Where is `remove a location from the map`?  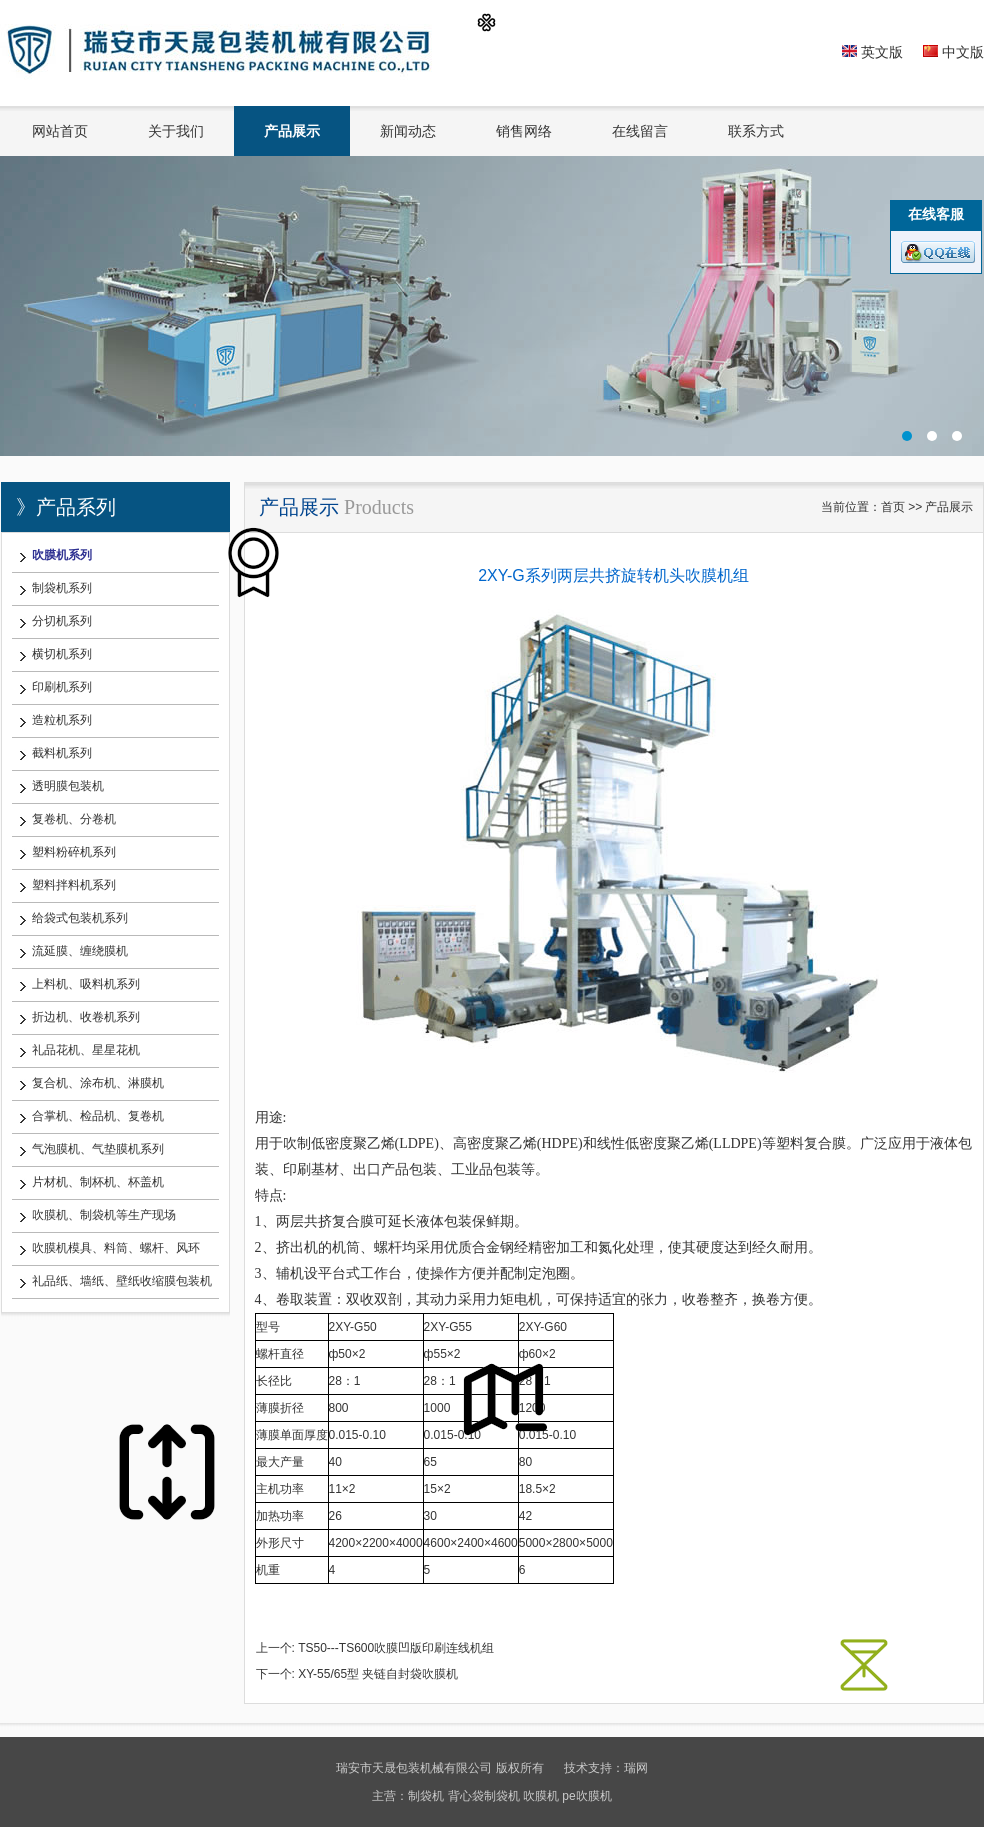
remove a location from the map is located at coordinates (503, 1399).